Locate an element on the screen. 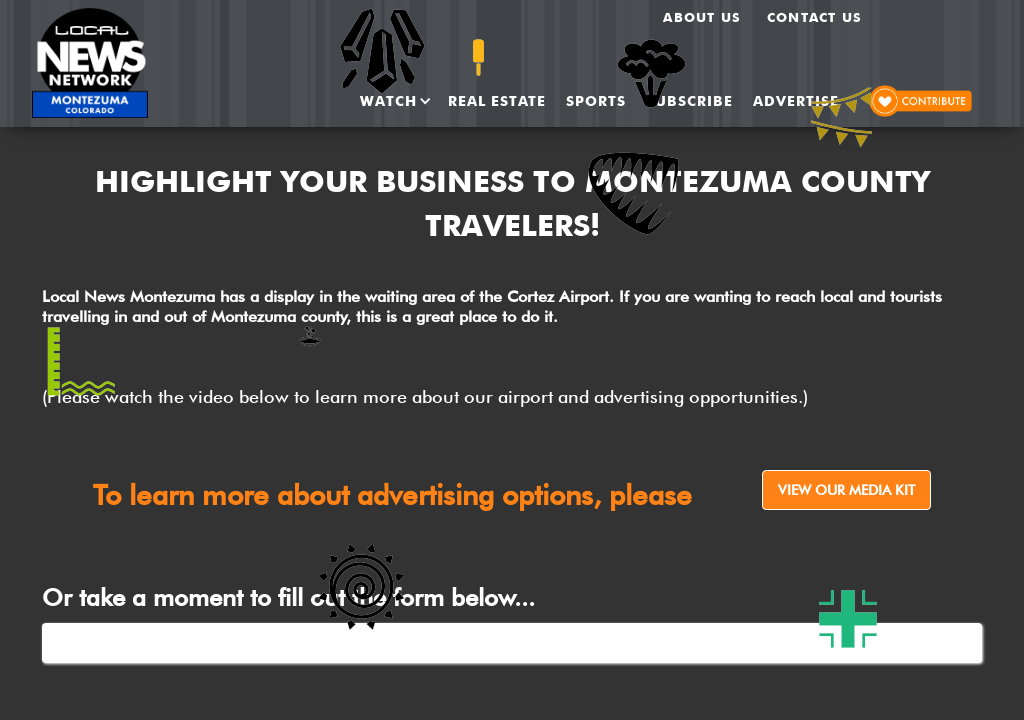 The width and height of the screenshot is (1024, 720). view your collected crystals or gems is located at coordinates (382, 51).